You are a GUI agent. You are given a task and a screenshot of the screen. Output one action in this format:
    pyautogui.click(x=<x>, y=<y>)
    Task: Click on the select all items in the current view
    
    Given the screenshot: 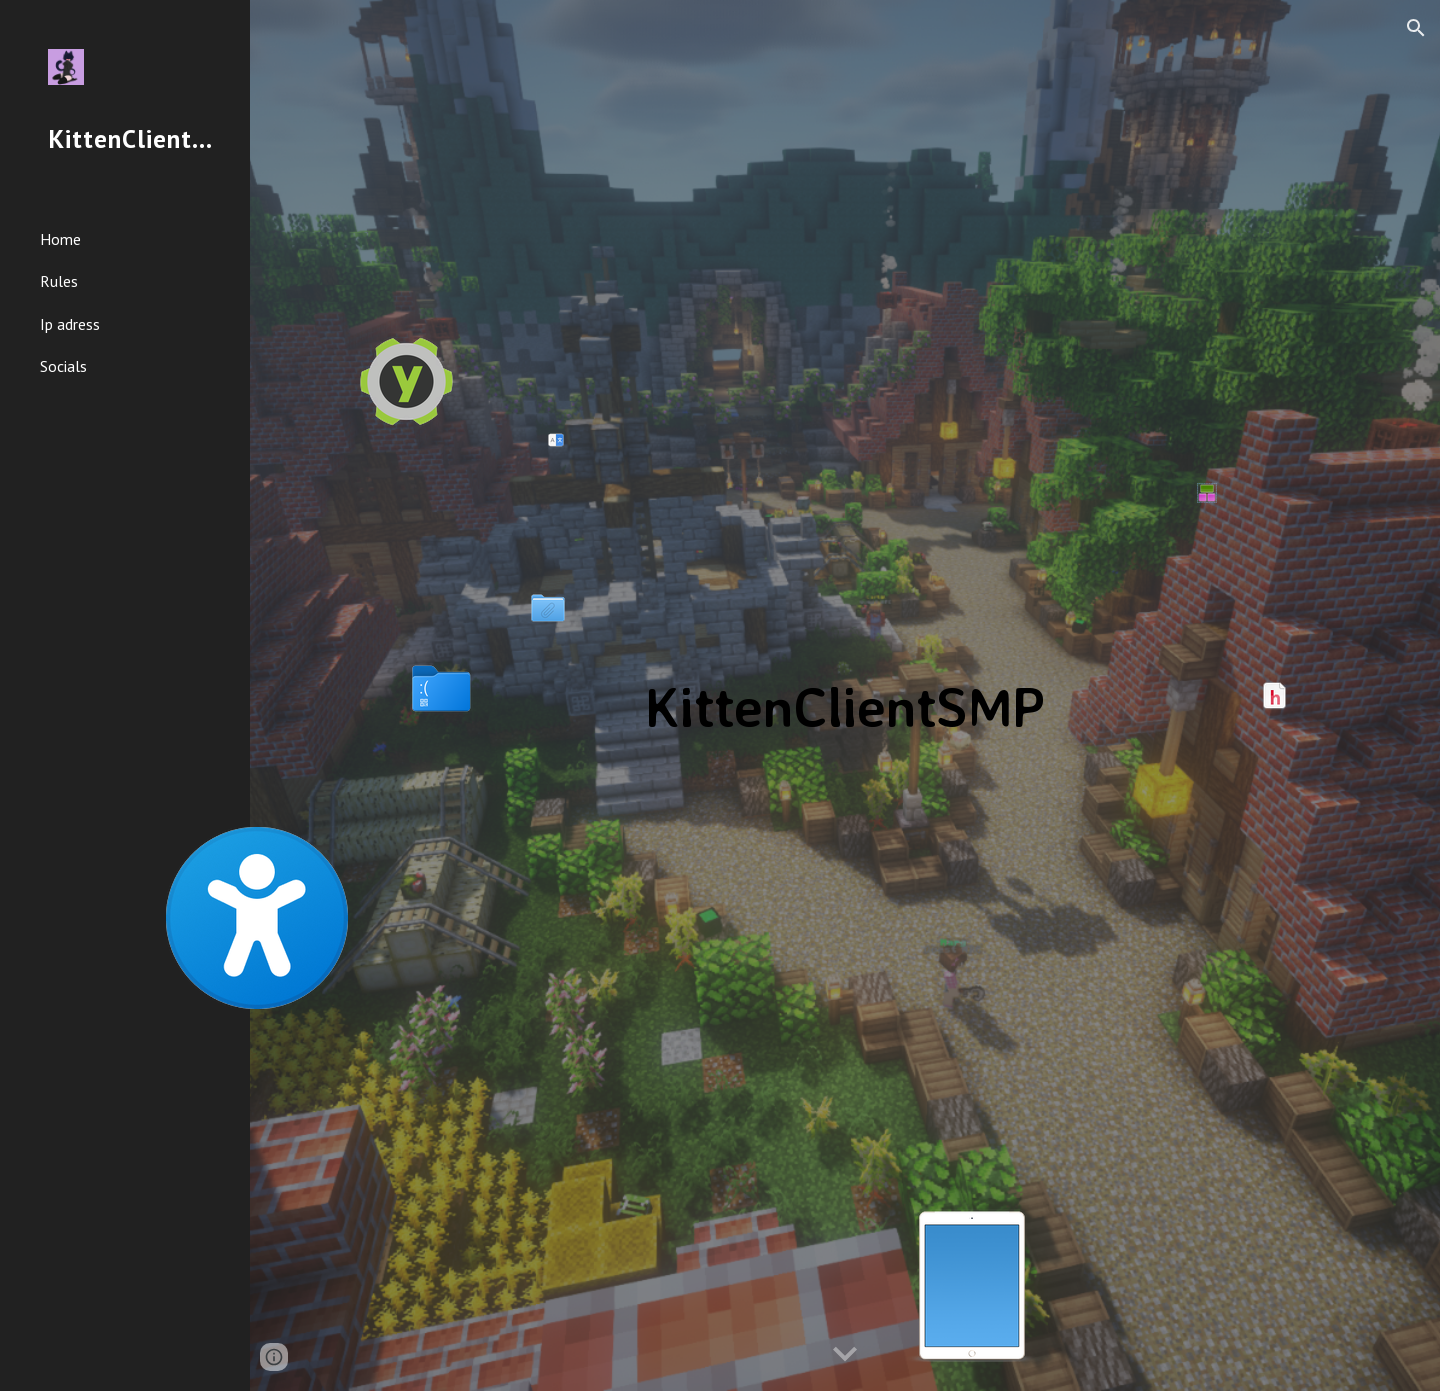 What is the action you would take?
    pyautogui.click(x=1207, y=493)
    